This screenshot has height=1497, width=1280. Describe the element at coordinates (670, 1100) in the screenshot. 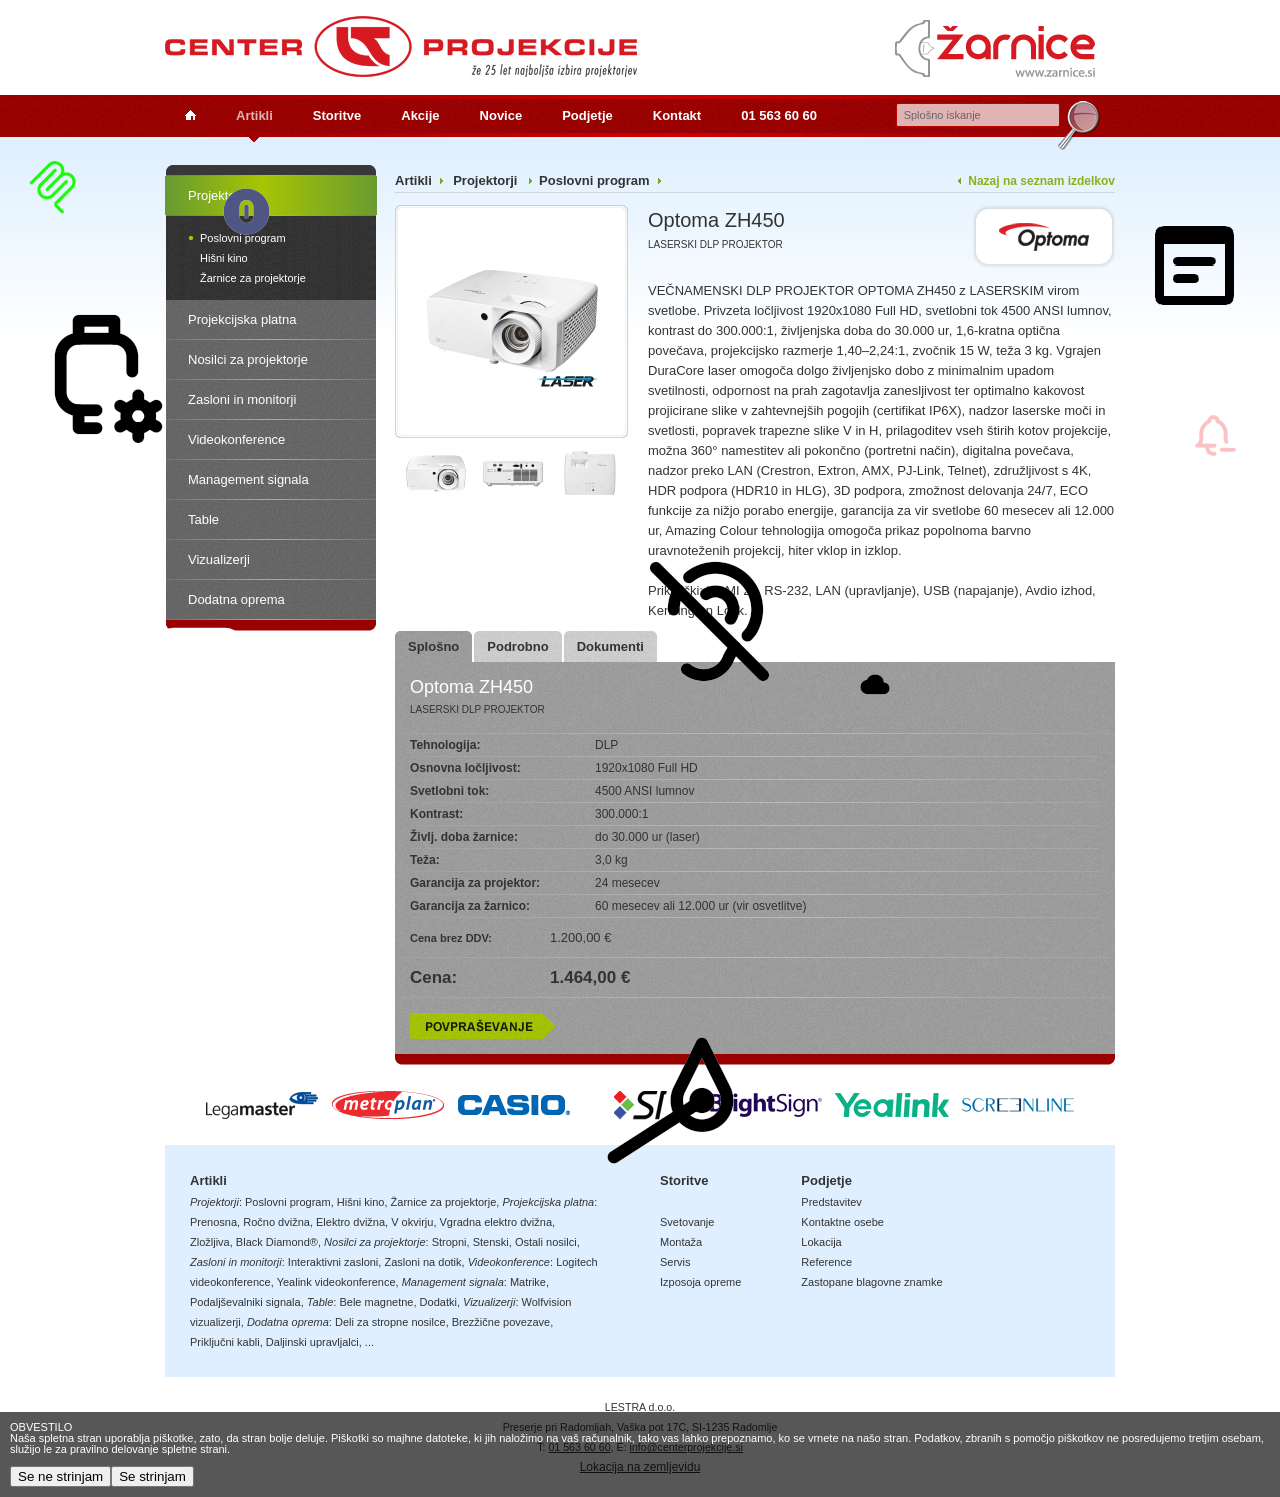

I see `ignite or start a fire feature` at that location.